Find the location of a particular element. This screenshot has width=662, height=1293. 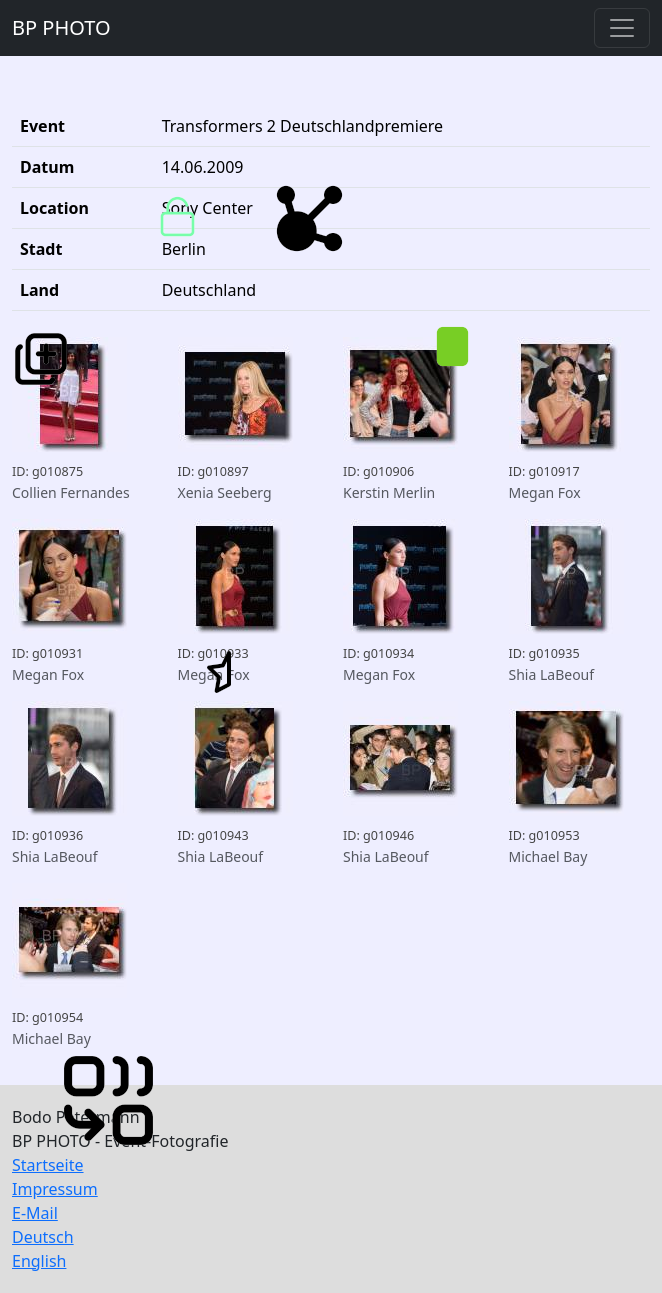

add a new item to your library is located at coordinates (41, 359).